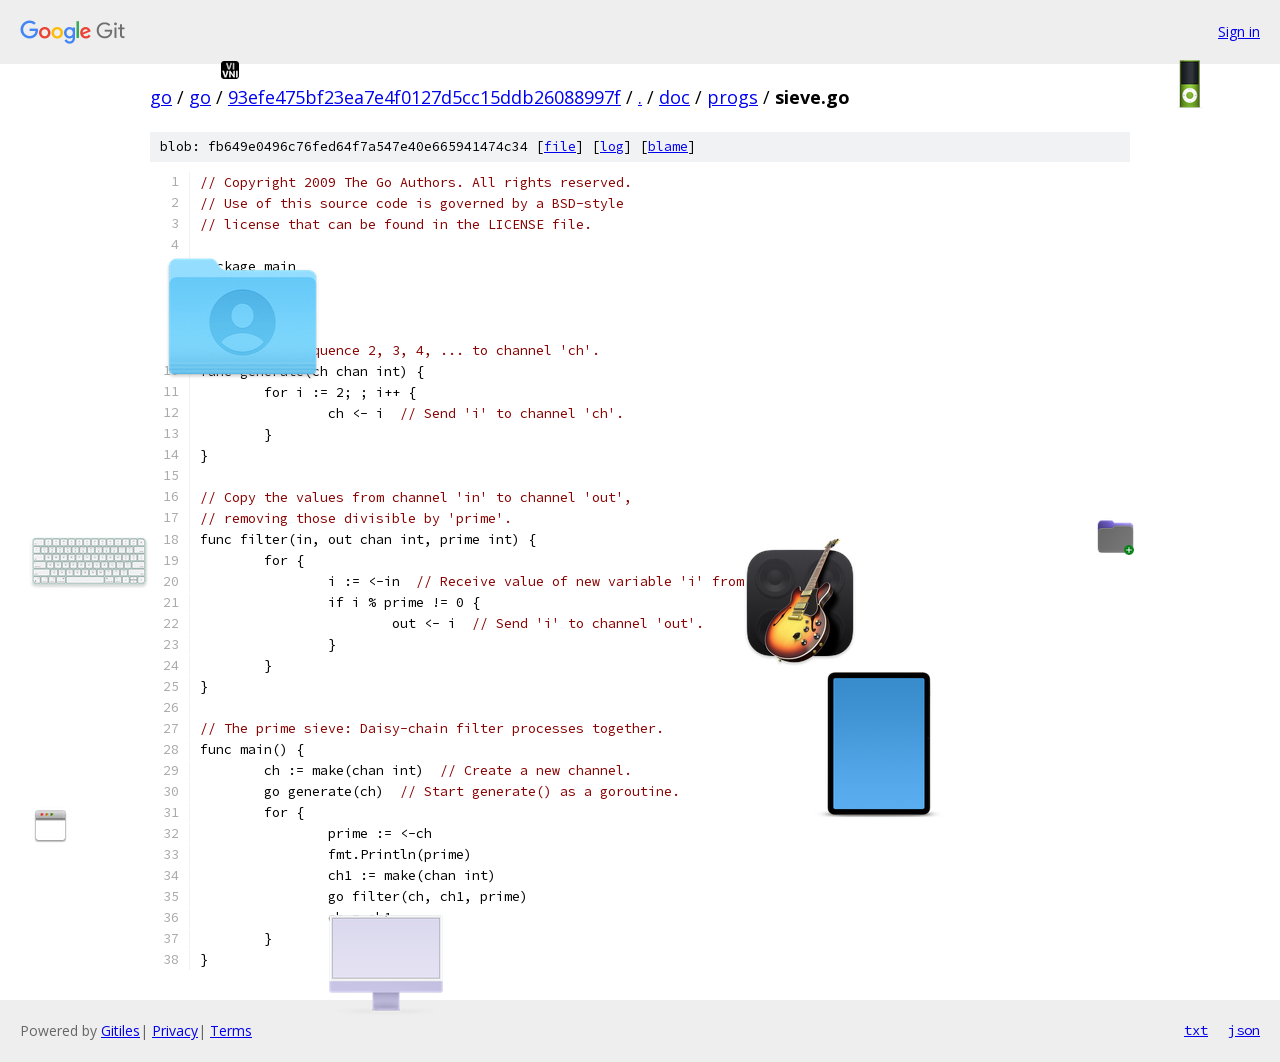 Image resolution: width=1280 pixels, height=1062 pixels. I want to click on open GarageBand music creation app, so click(800, 603).